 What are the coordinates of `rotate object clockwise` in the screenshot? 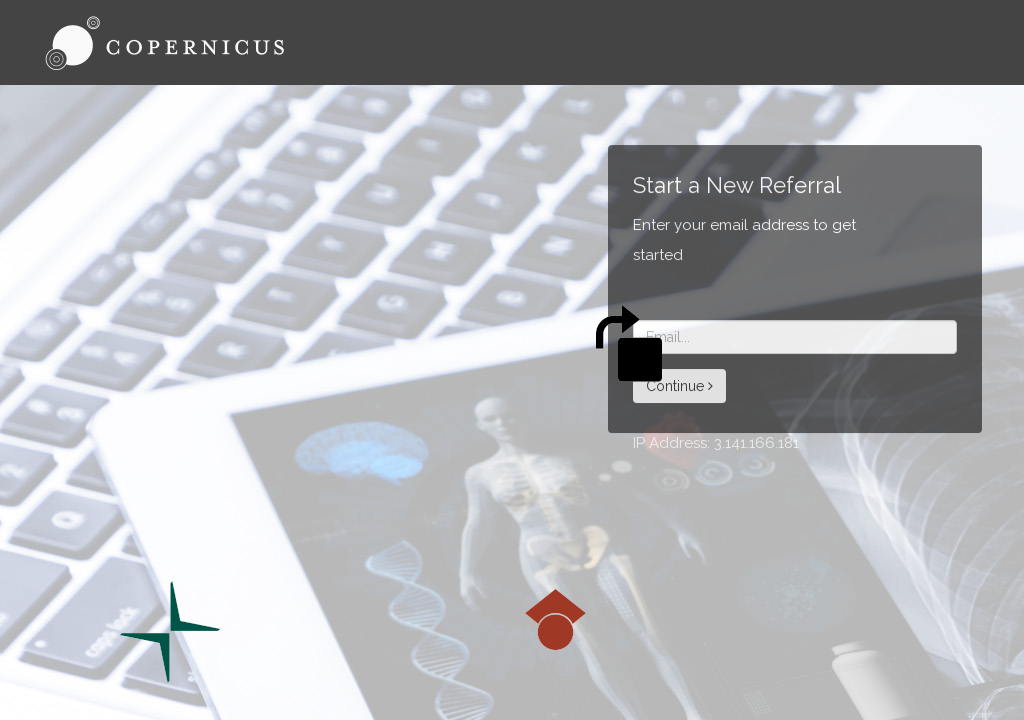 It's located at (629, 345).